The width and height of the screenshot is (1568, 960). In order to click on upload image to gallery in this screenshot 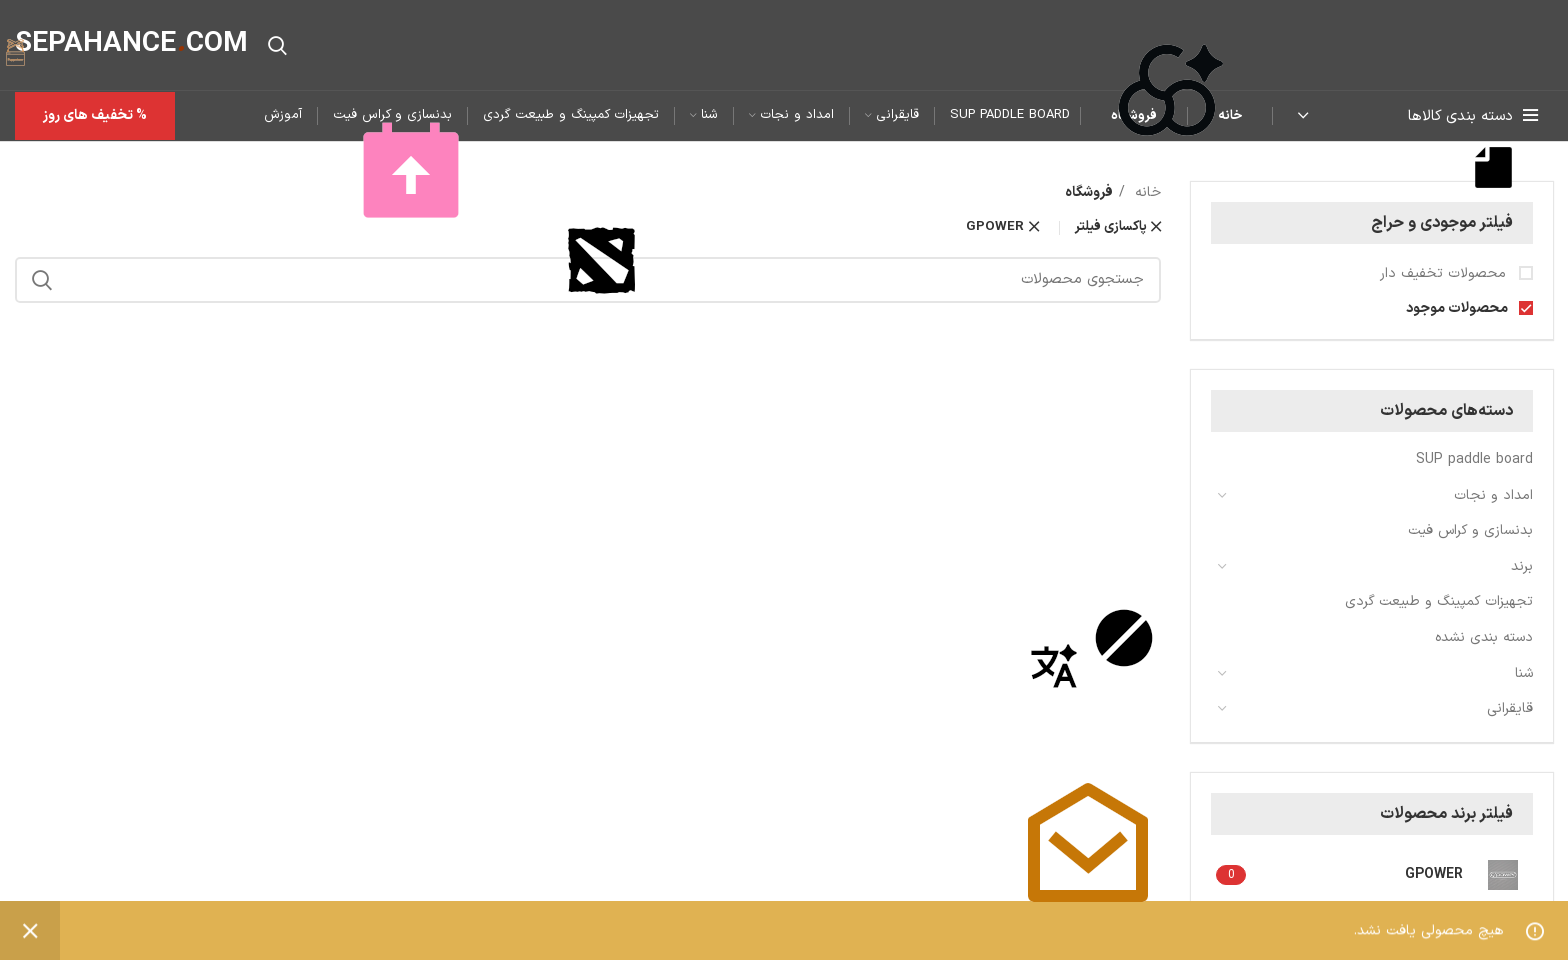, I will do `click(411, 175)`.